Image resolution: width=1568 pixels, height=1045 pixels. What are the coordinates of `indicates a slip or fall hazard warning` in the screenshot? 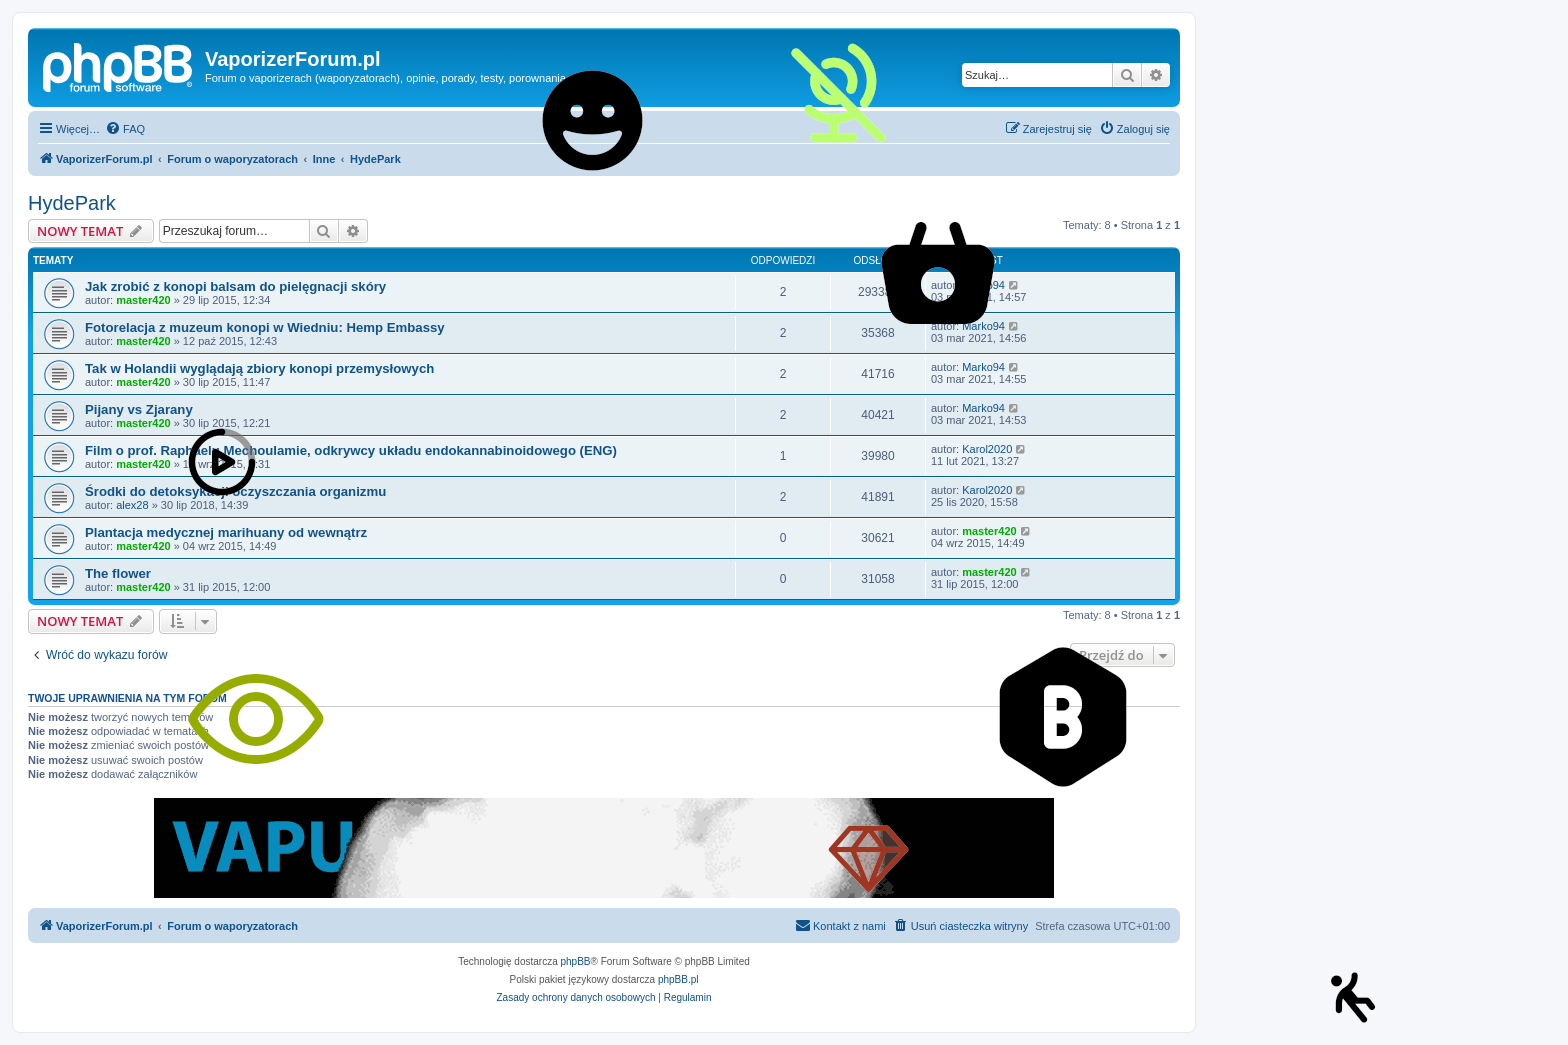 It's located at (1351, 997).